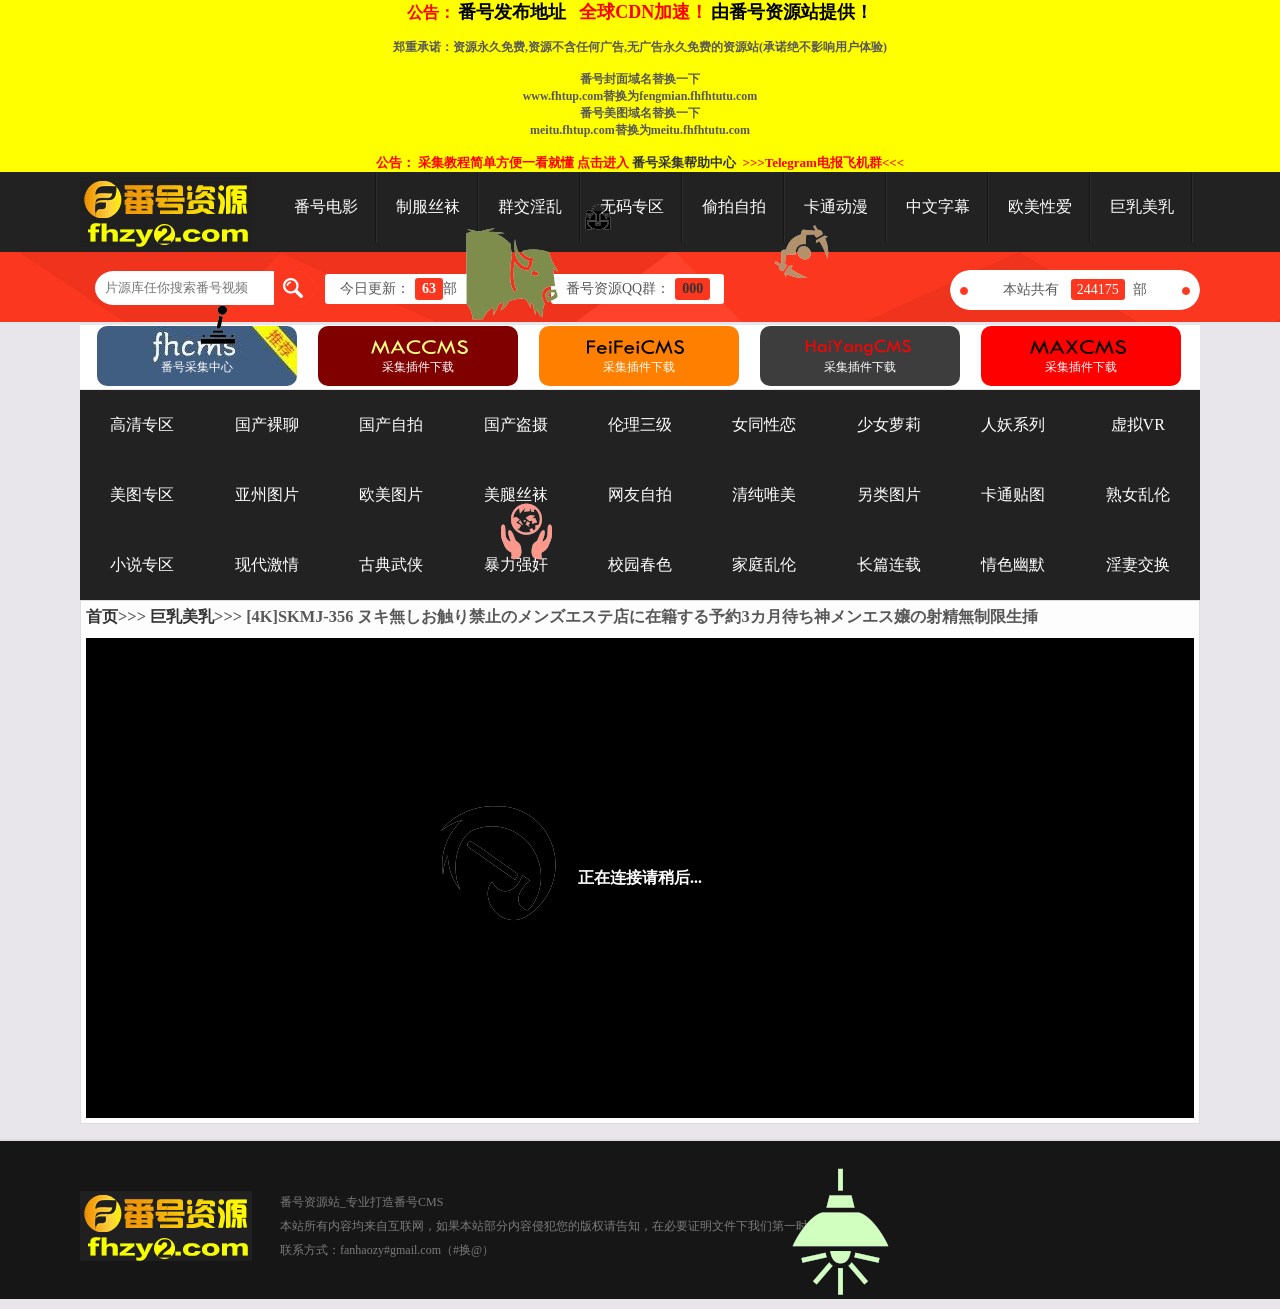  What do you see at coordinates (840, 1231) in the screenshot?
I see `toggle ceiling light on/off` at bounding box center [840, 1231].